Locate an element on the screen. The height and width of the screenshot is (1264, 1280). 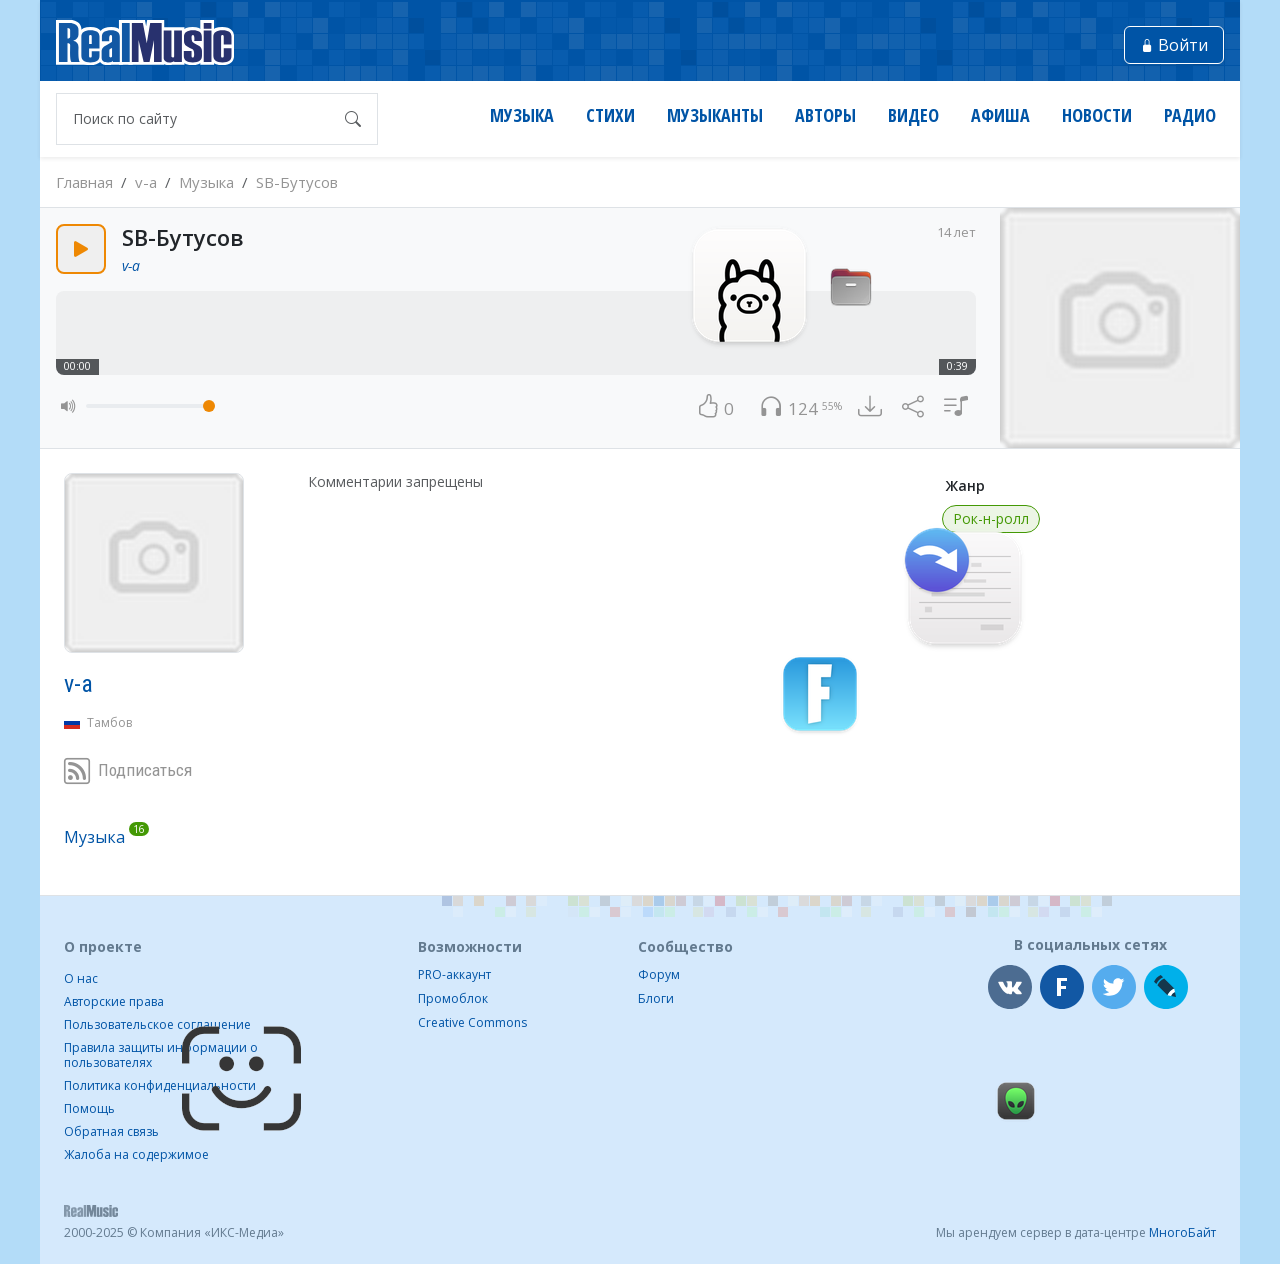
open the file manager application is located at coordinates (851, 287).